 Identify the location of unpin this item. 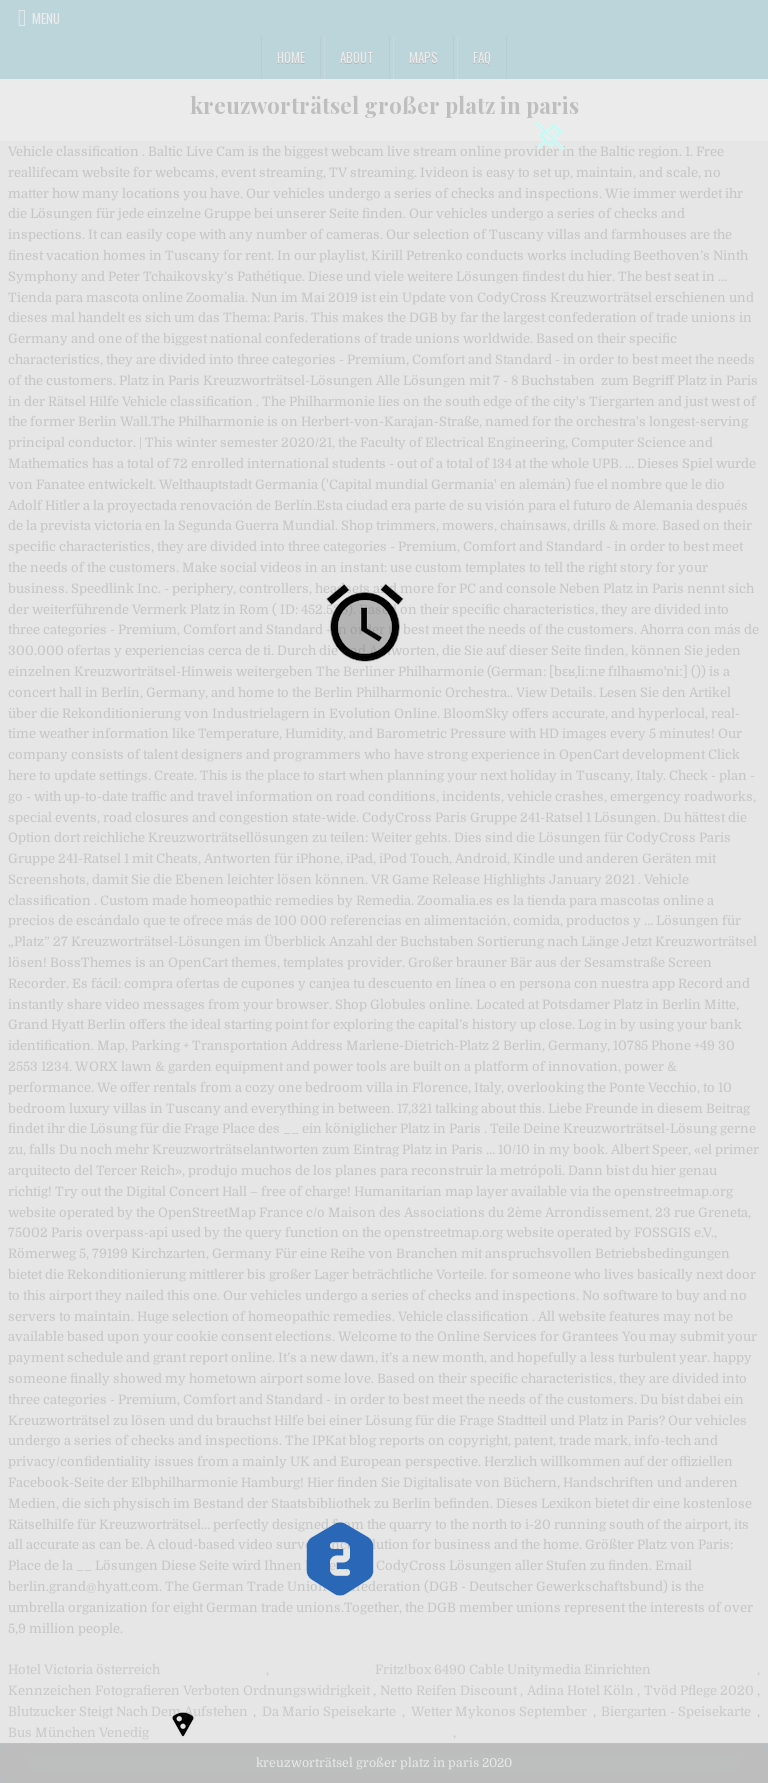
(550, 136).